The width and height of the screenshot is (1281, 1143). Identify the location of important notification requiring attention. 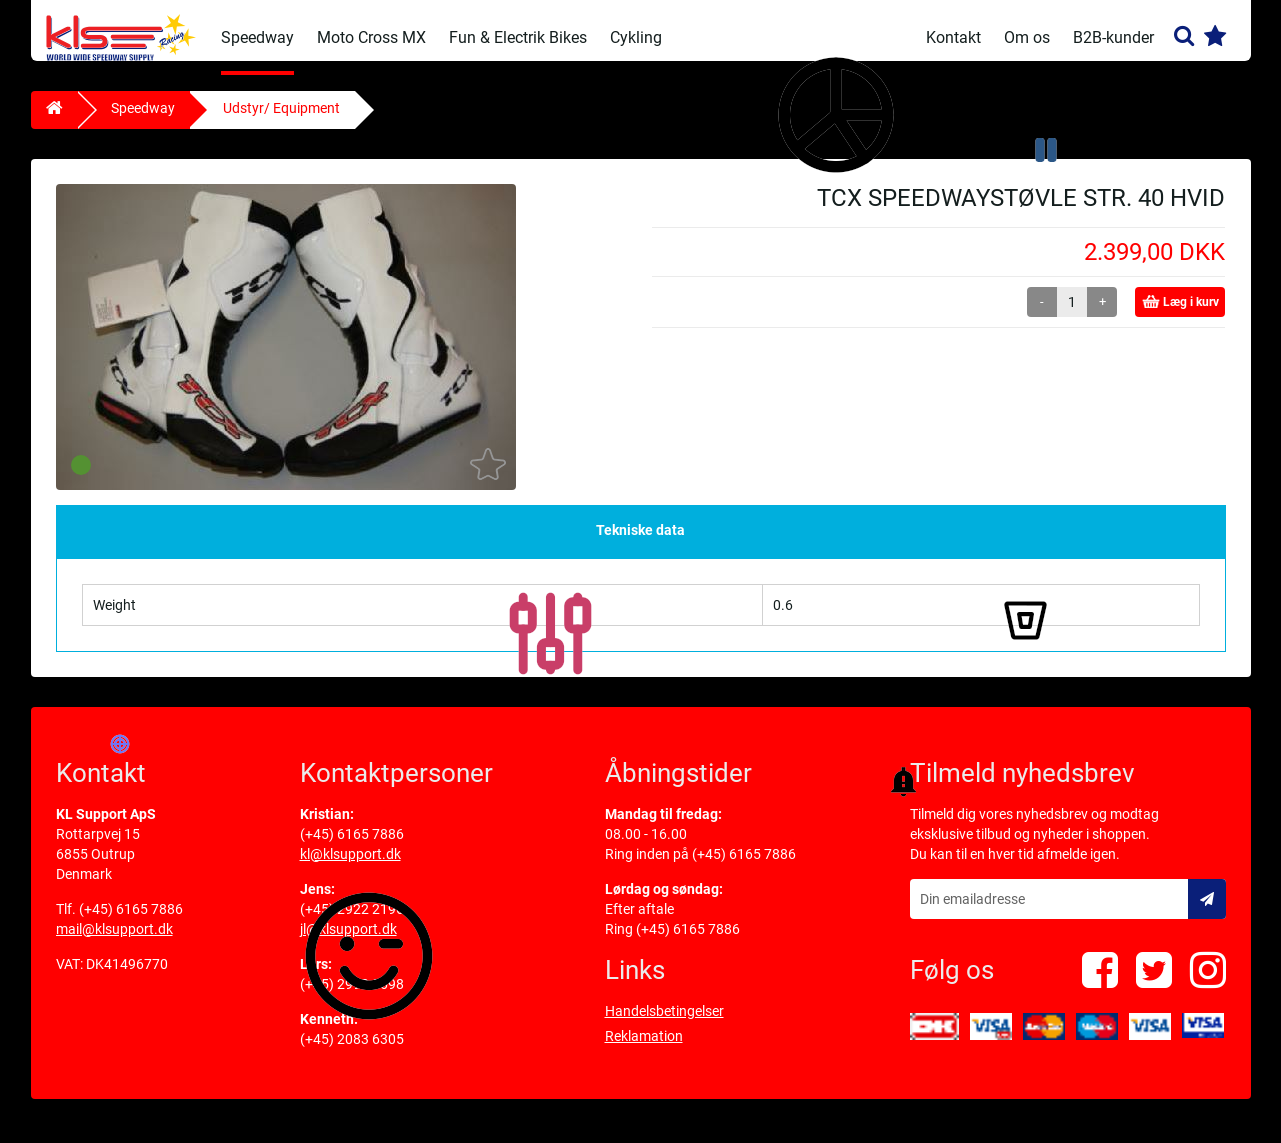
(903, 781).